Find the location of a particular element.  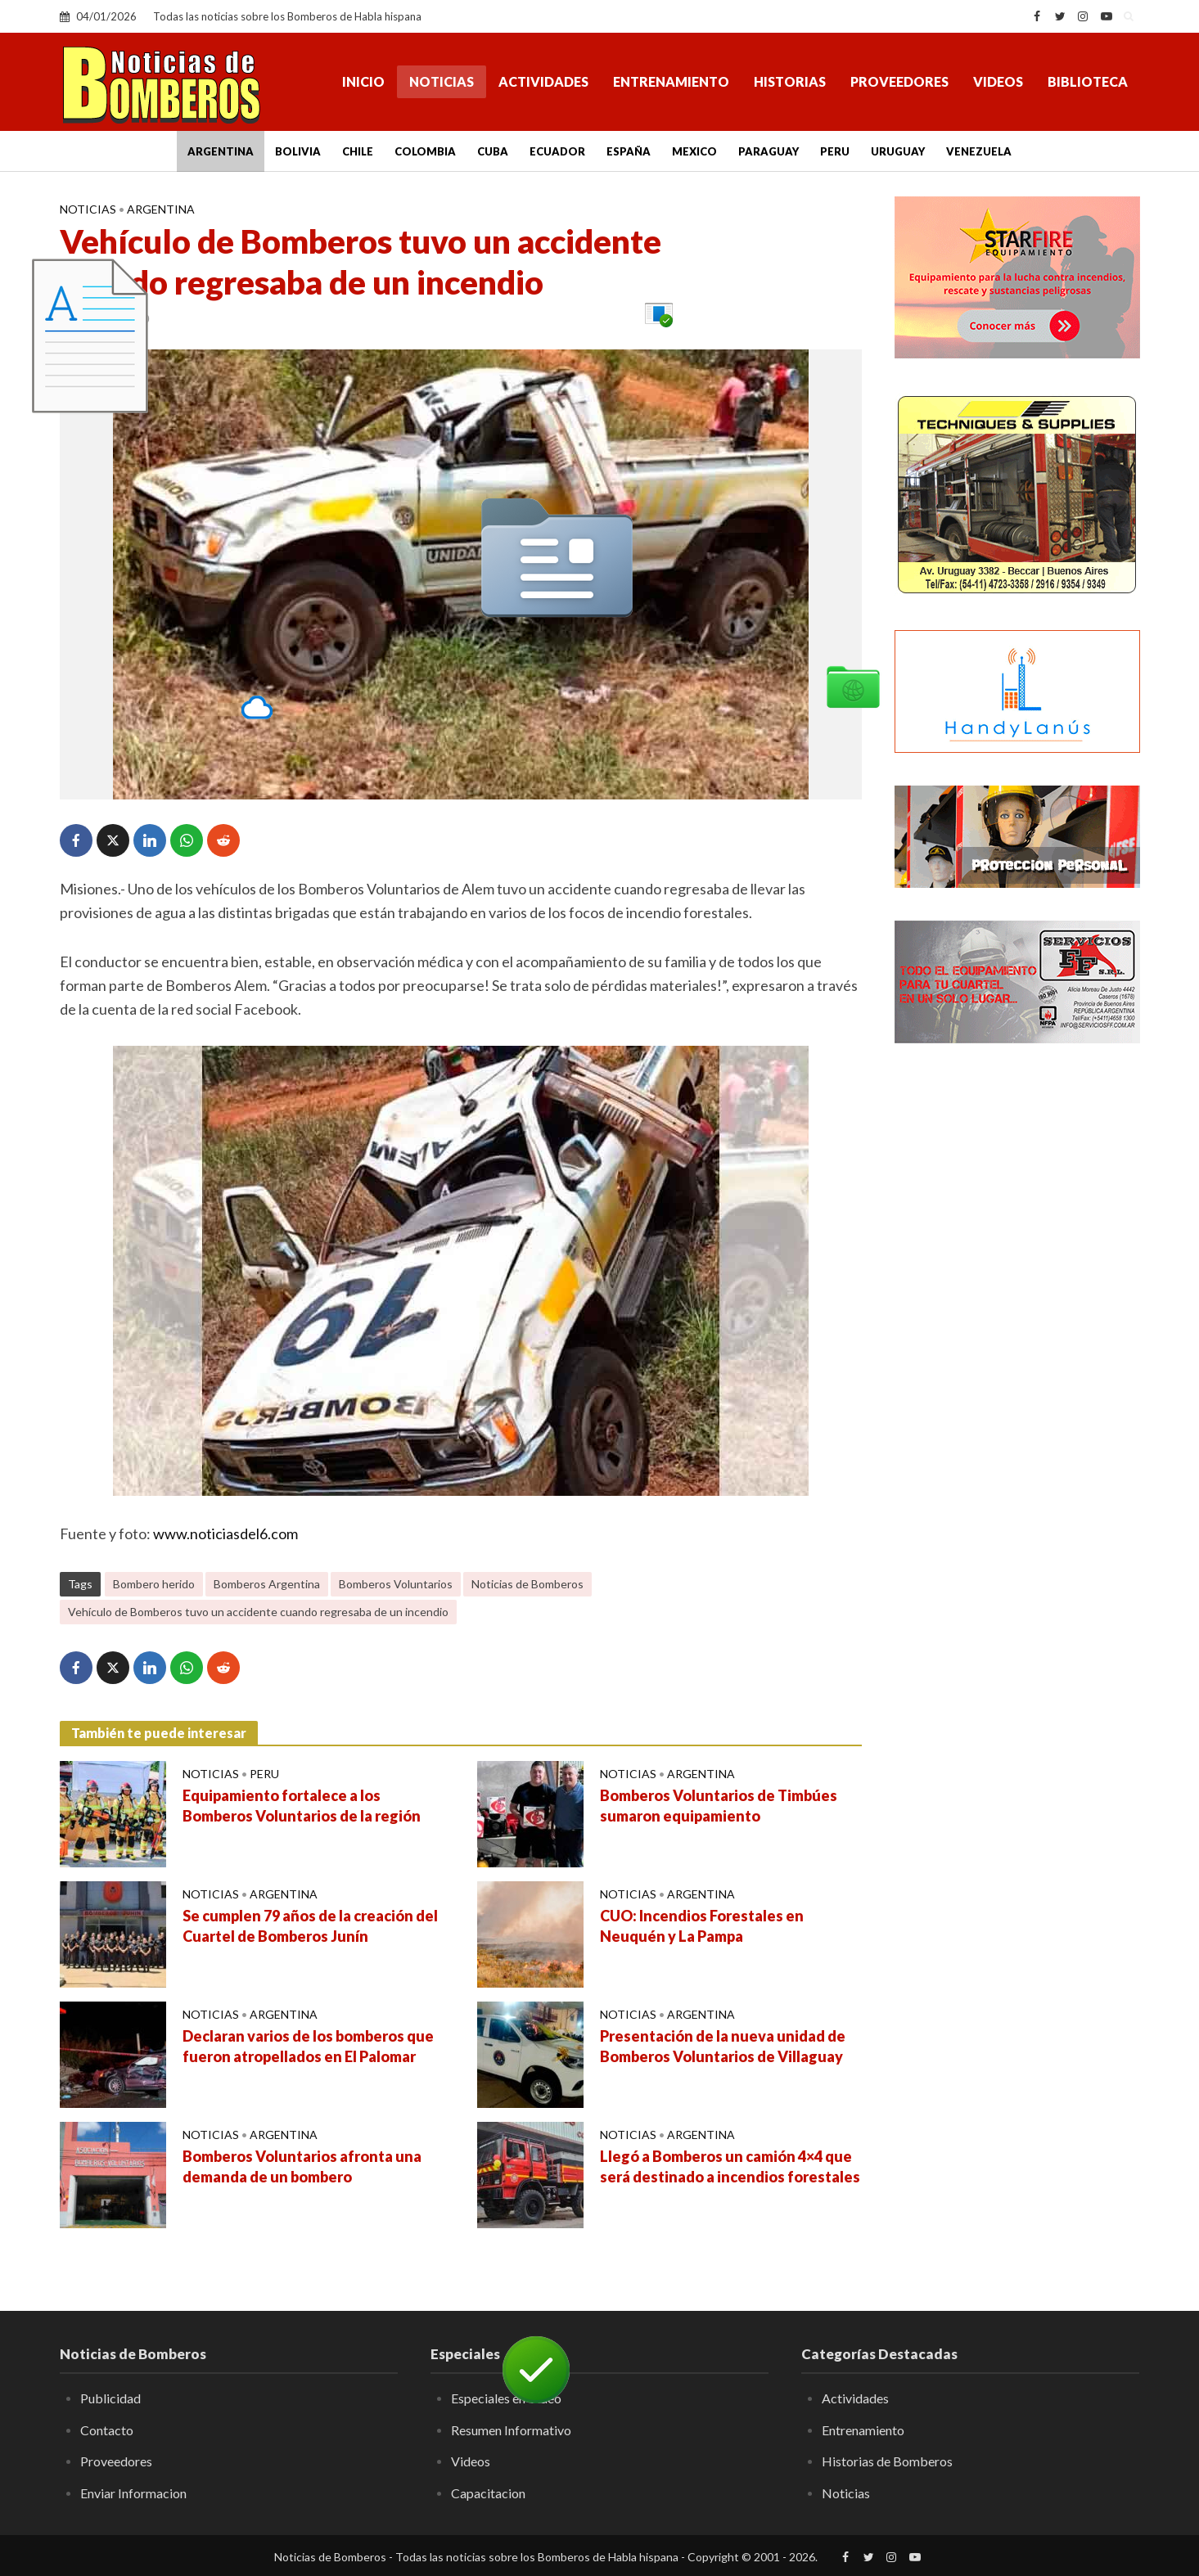

open a text document or word processing file is located at coordinates (89, 336).